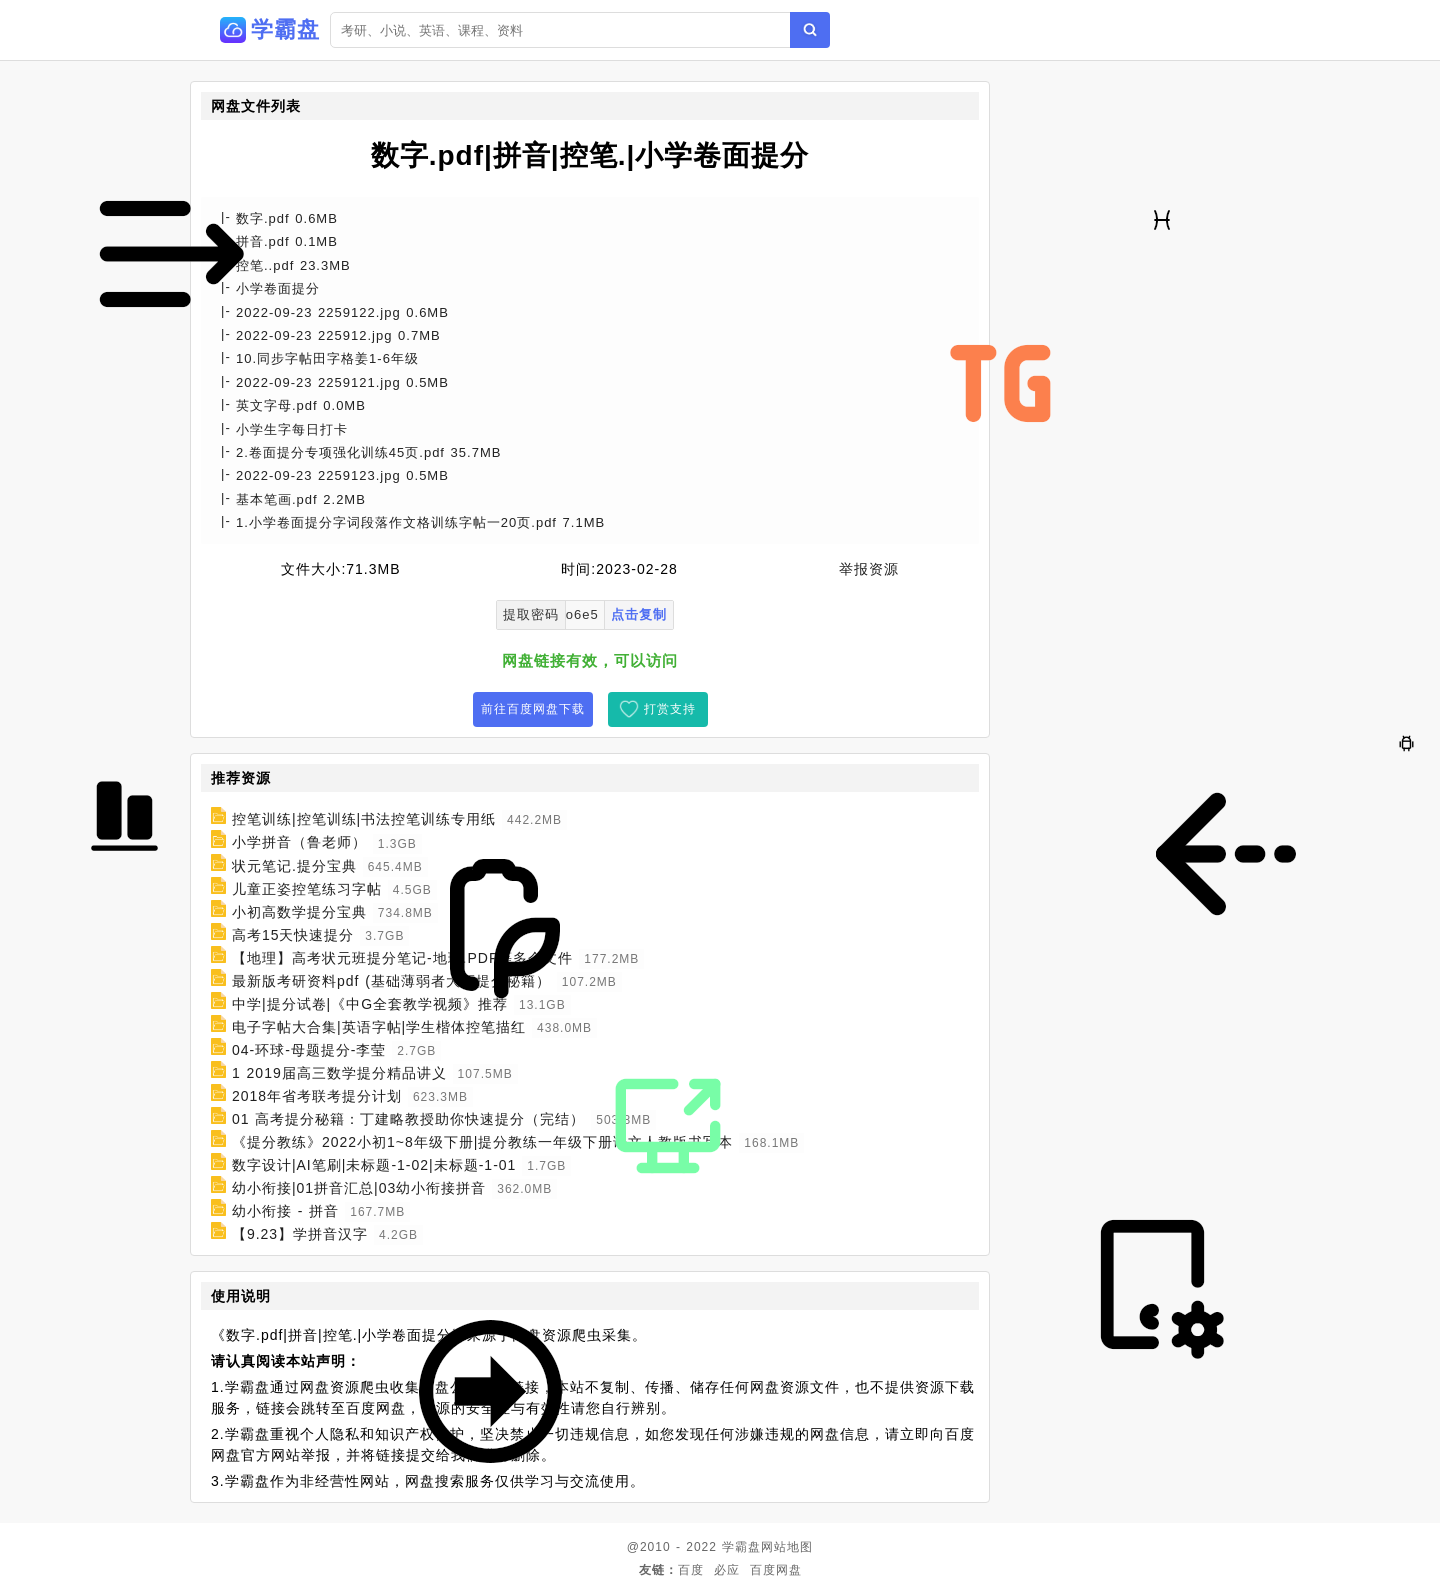 Image resolution: width=1440 pixels, height=1594 pixels. Describe the element at coordinates (168, 254) in the screenshot. I see `disable text wrapping in editor` at that location.